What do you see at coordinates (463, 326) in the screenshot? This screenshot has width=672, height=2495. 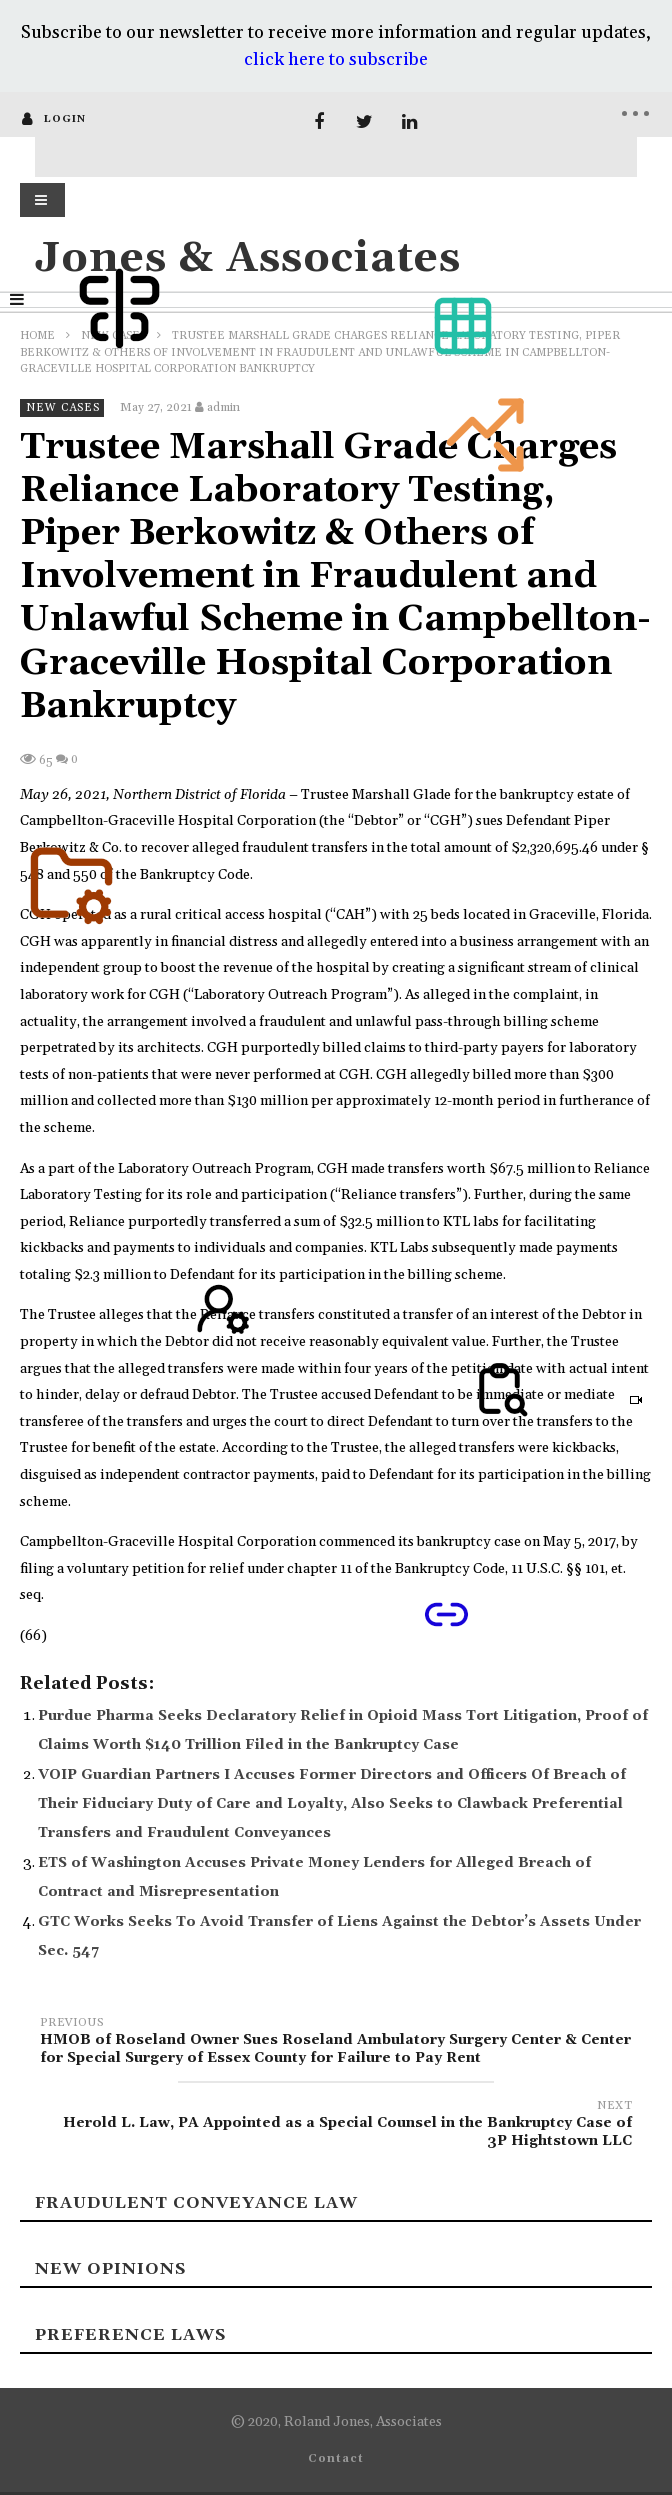 I see `switch to grid view layout` at bounding box center [463, 326].